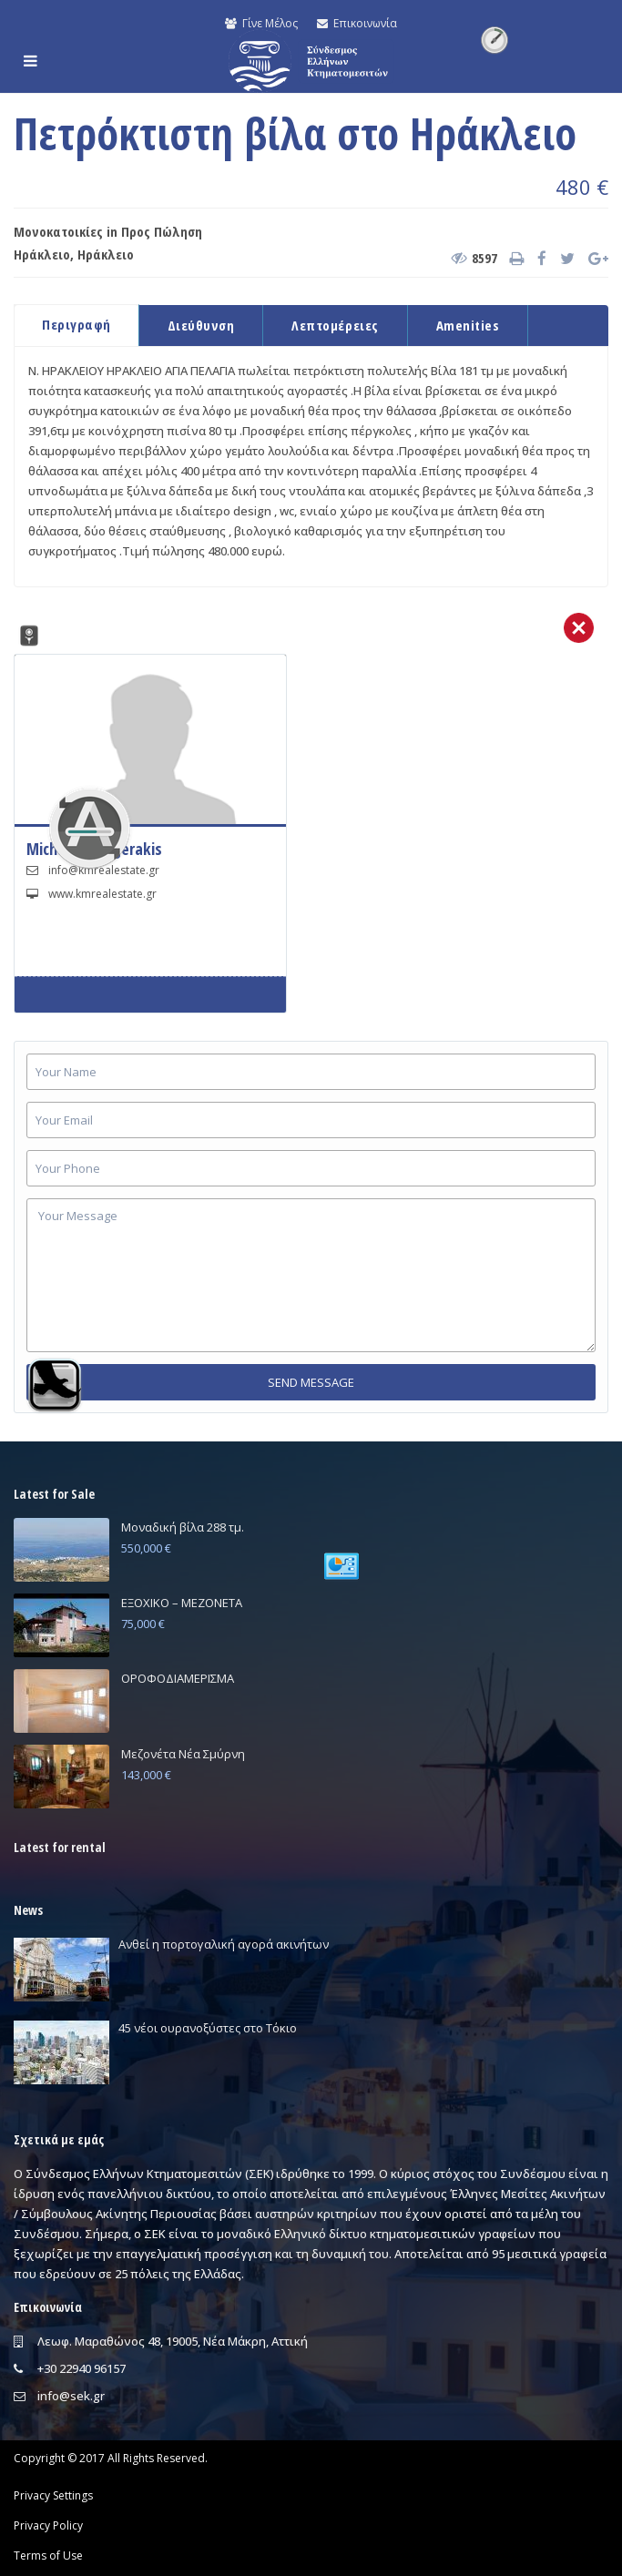 Image resolution: width=622 pixels, height=2576 pixels. What do you see at coordinates (342, 1566) in the screenshot?
I see `open windows control panel settings` at bounding box center [342, 1566].